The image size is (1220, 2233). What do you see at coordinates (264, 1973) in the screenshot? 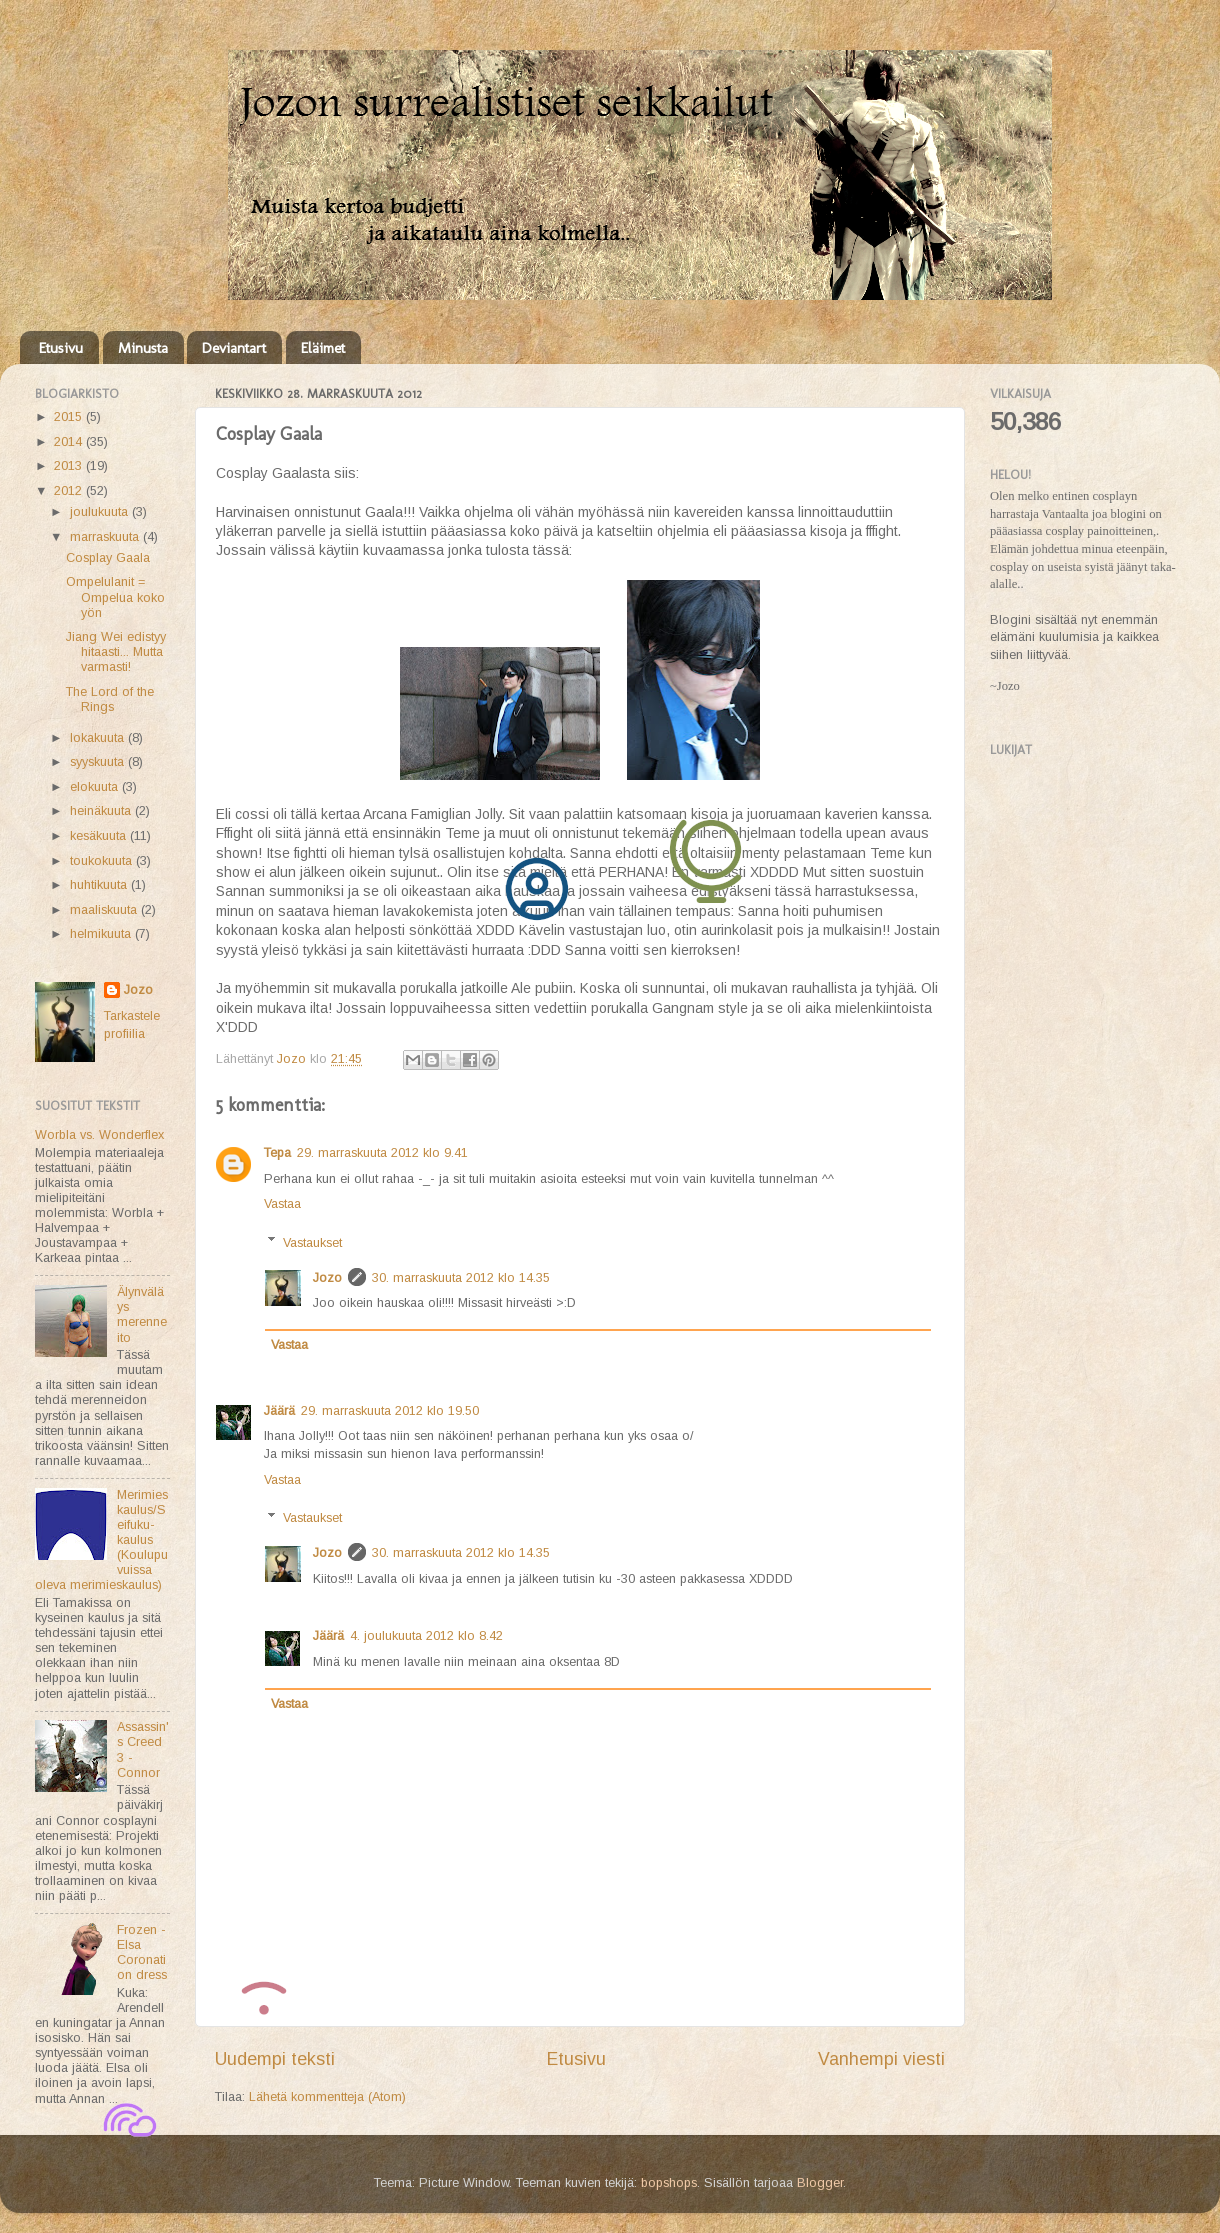
I see `indicates weak wifi signal strength` at bounding box center [264, 1973].